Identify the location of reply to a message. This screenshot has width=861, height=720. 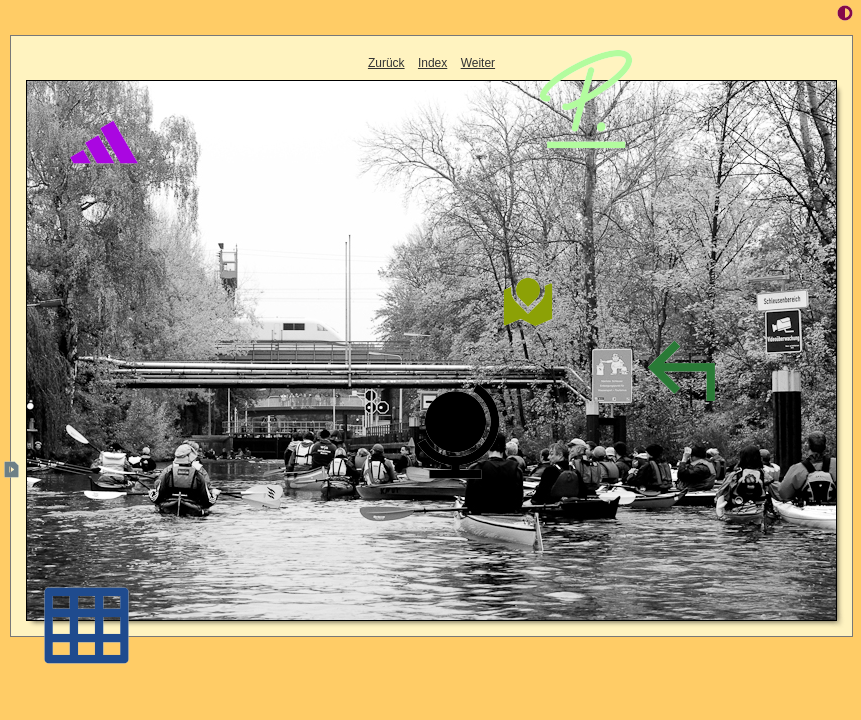
(685, 371).